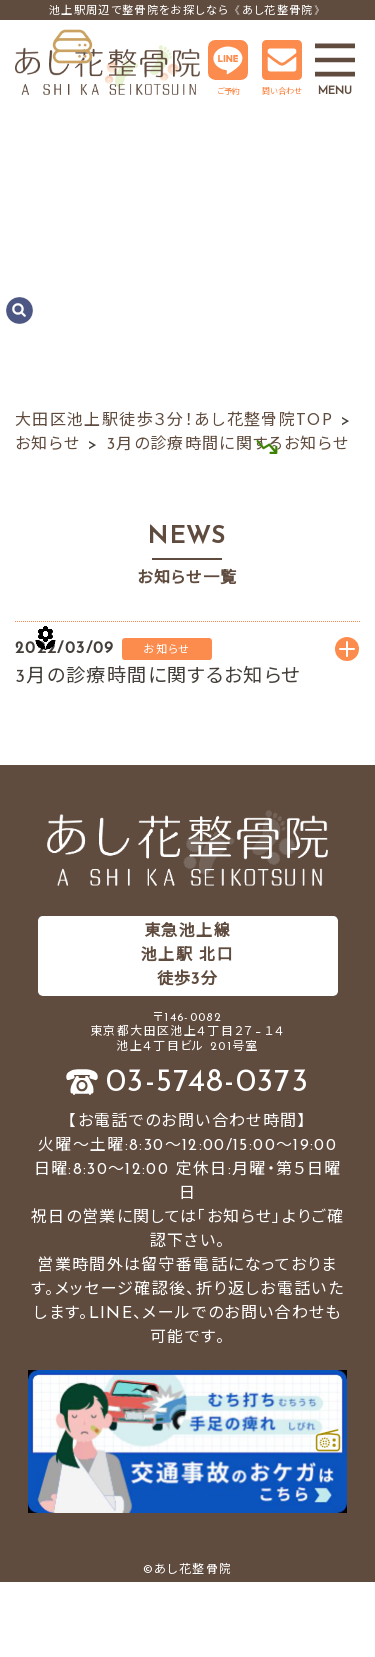  Describe the element at coordinates (267, 447) in the screenshot. I see `indicates a downward trend or decline` at that location.